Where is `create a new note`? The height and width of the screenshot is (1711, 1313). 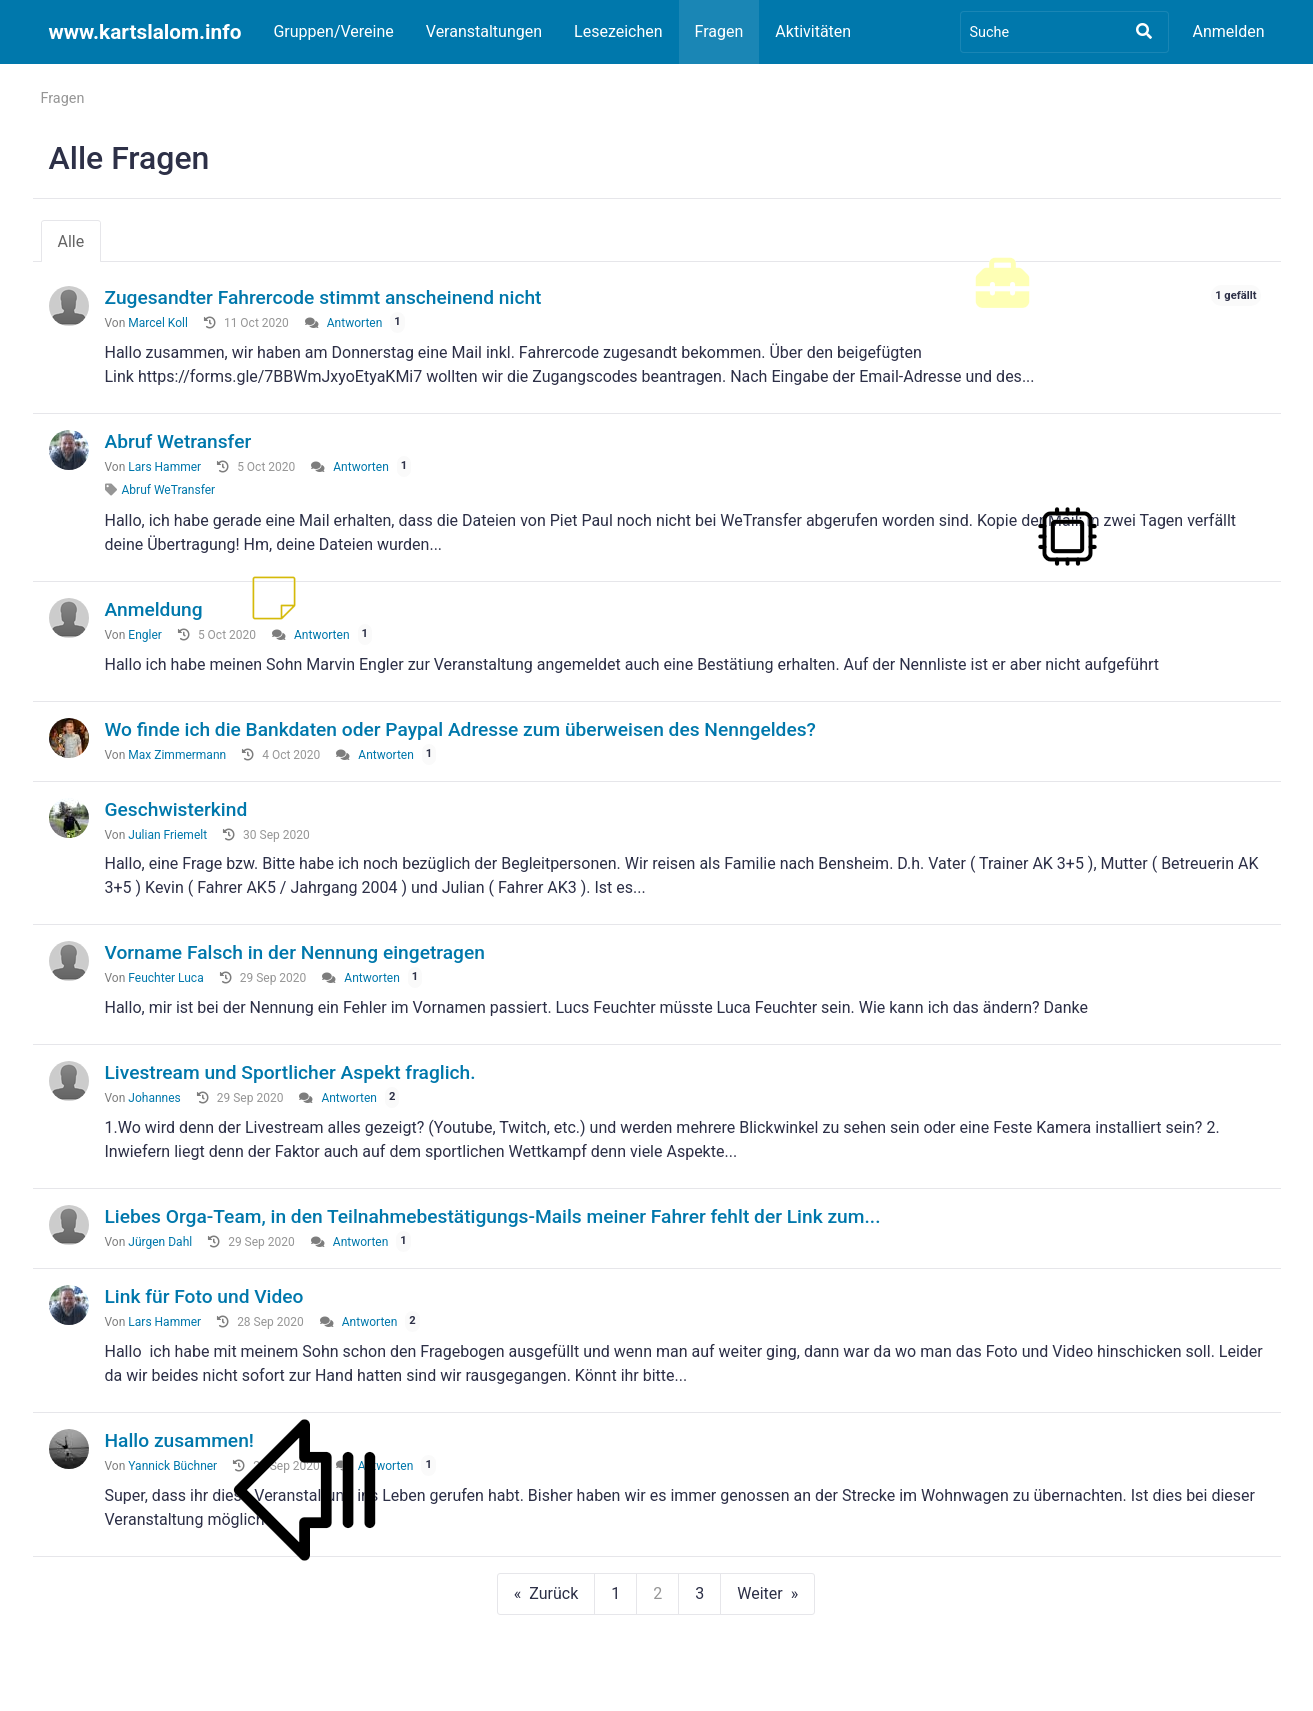 create a new note is located at coordinates (274, 598).